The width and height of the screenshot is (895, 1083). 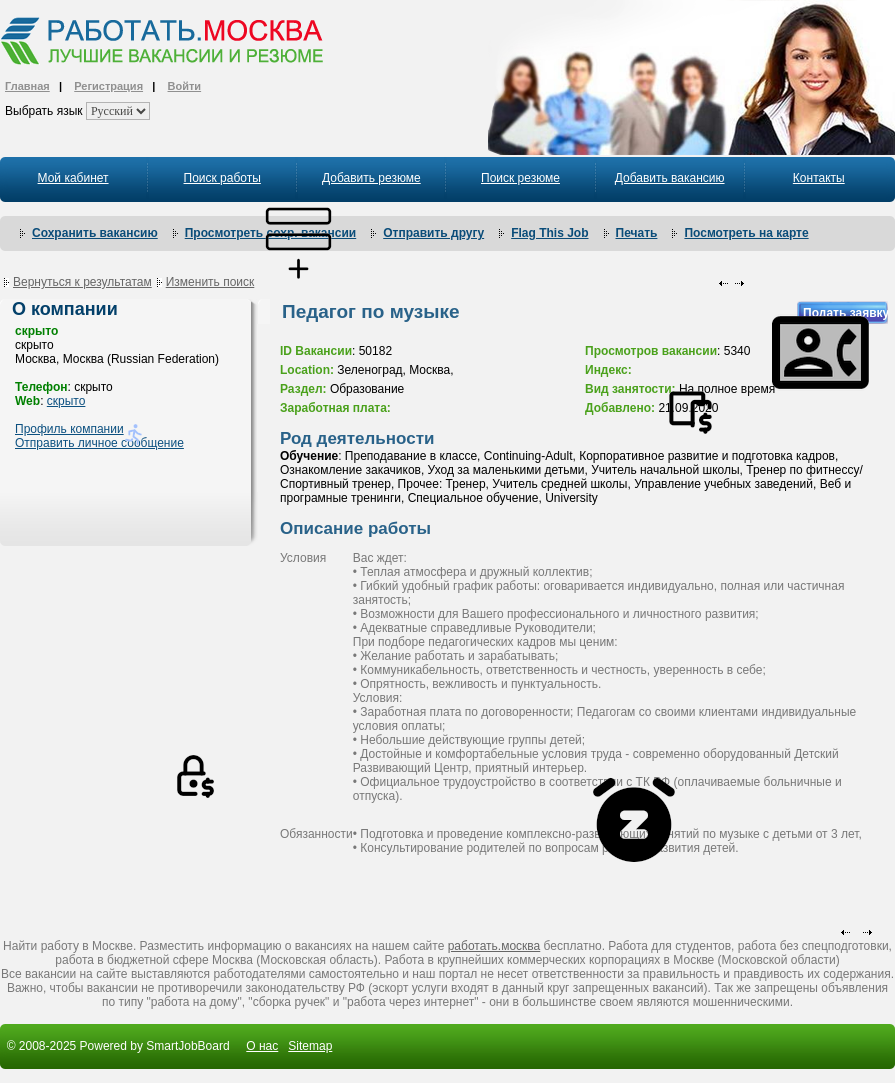 What do you see at coordinates (193, 775) in the screenshot?
I see `indicates content requires payment to access` at bounding box center [193, 775].